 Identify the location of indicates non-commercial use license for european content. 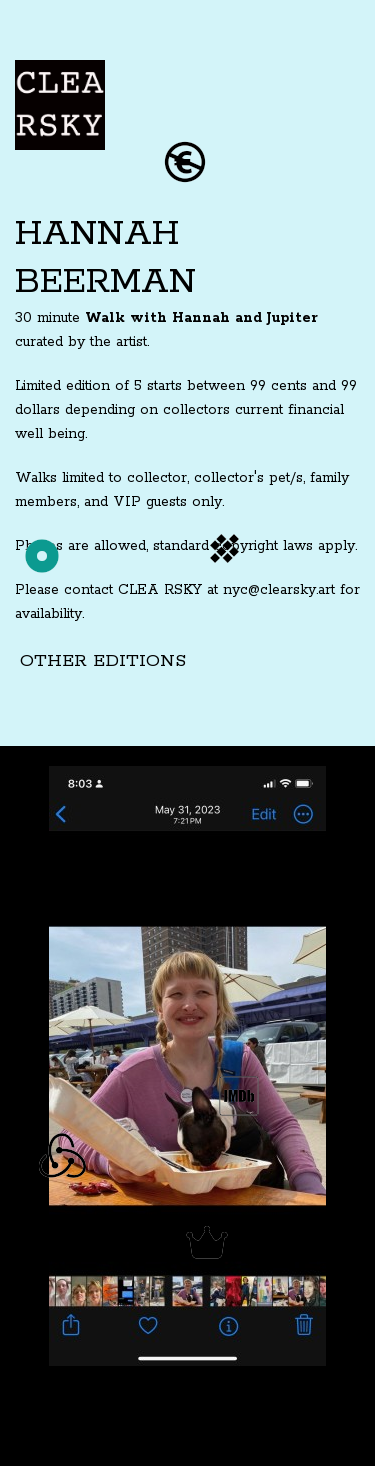
(185, 162).